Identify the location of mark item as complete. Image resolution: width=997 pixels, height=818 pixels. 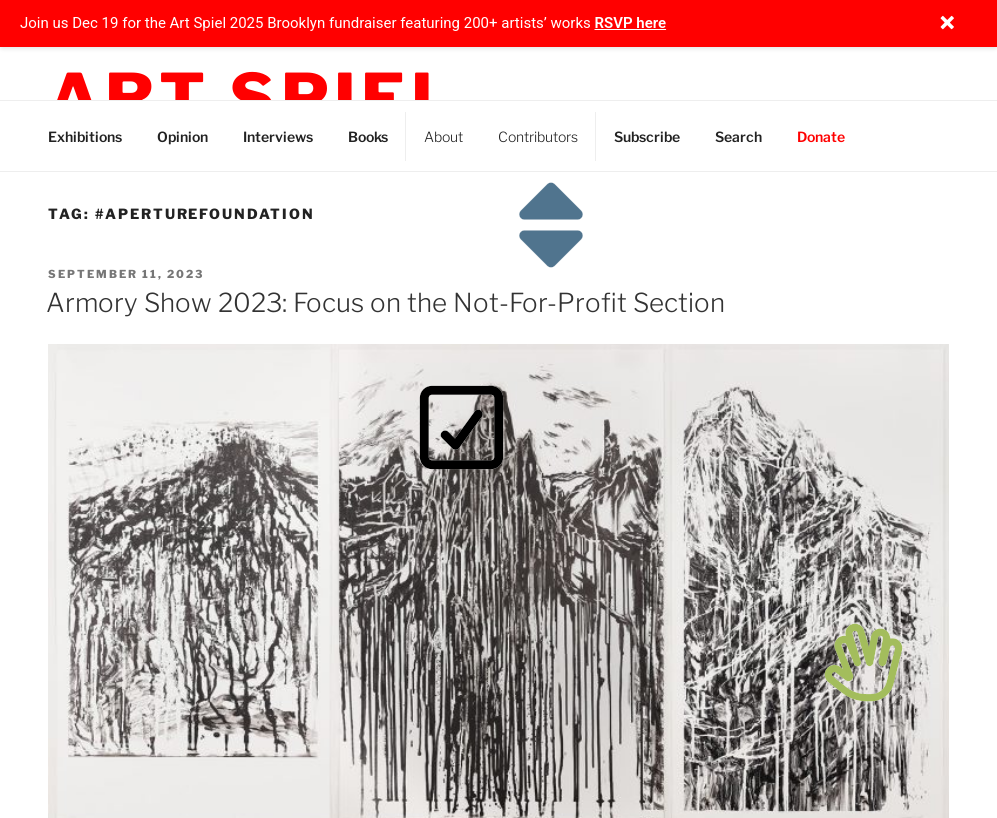
(461, 427).